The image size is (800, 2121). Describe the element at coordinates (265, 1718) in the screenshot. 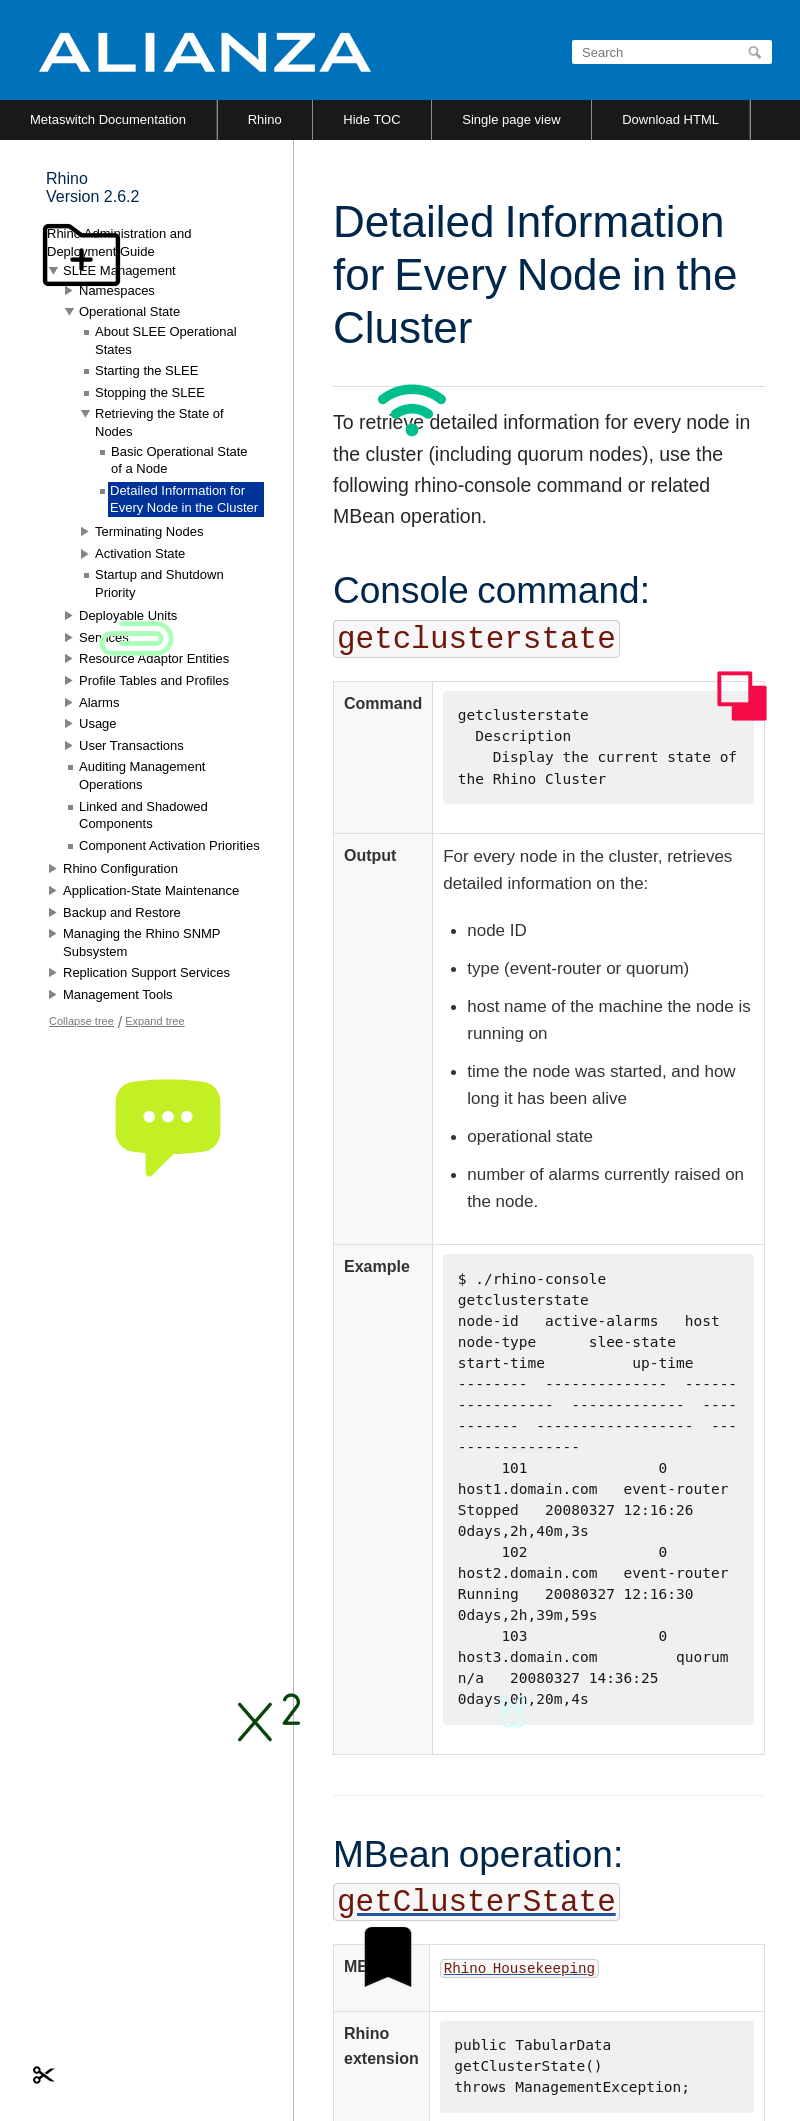

I see `apply superscript formatting to selected text` at that location.